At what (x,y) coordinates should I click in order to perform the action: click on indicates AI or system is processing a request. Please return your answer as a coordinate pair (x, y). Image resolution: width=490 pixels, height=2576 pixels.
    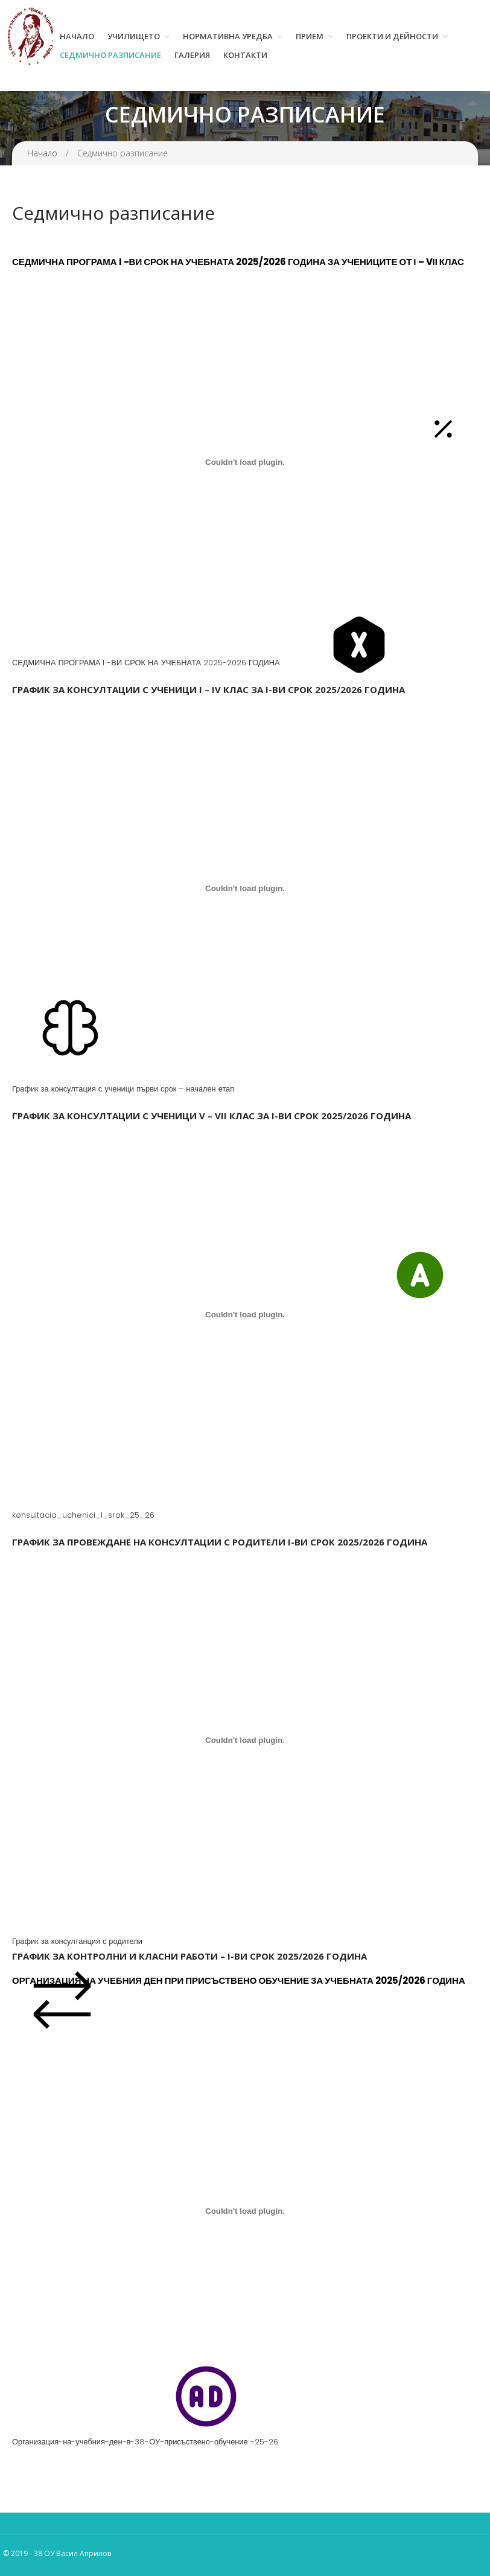
    Looking at the image, I should click on (70, 1028).